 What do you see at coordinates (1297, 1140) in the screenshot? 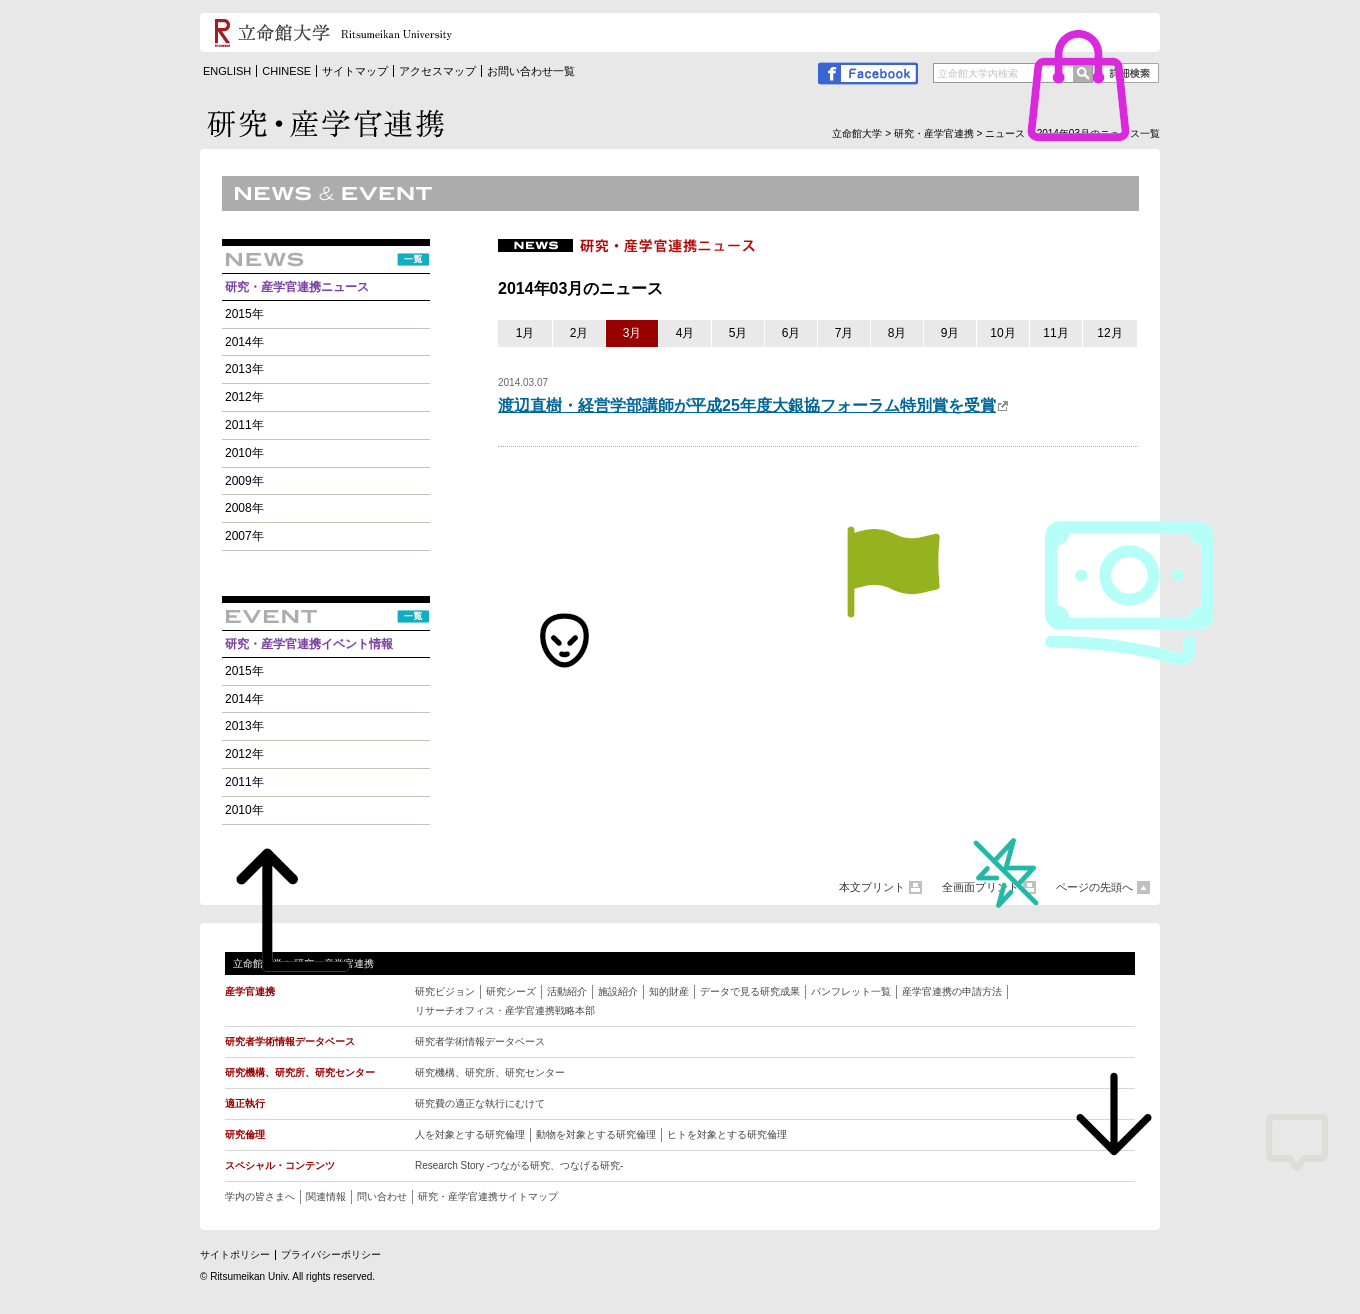
I see `open chat or messaging` at bounding box center [1297, 1140].